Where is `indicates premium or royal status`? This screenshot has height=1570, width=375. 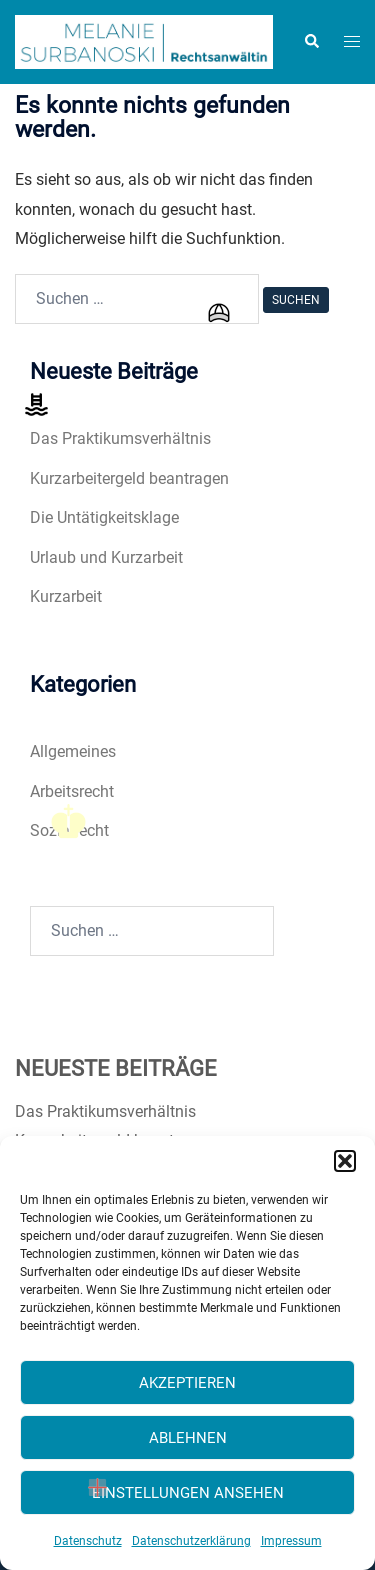 indicates premium or royal status is located at coordinates (68, 823).